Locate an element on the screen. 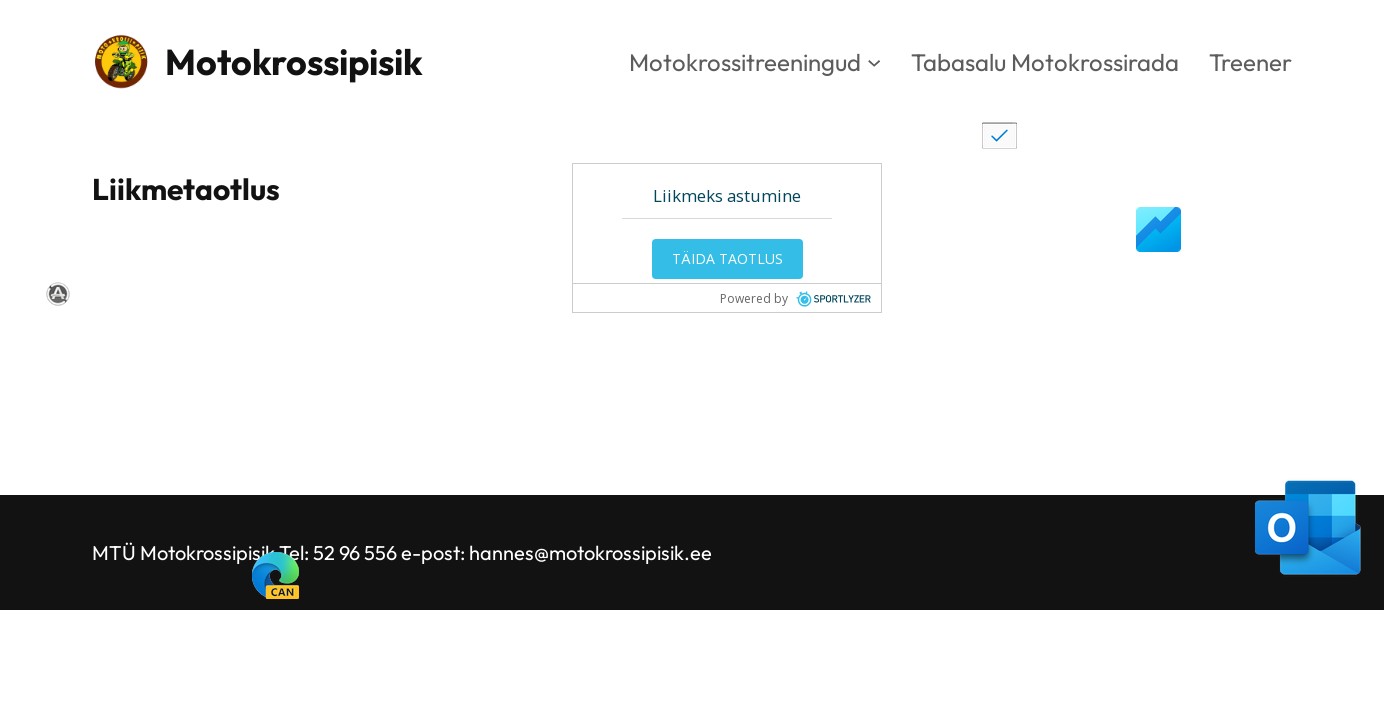  file or document successfully verified is located at coordinates (999, 135).